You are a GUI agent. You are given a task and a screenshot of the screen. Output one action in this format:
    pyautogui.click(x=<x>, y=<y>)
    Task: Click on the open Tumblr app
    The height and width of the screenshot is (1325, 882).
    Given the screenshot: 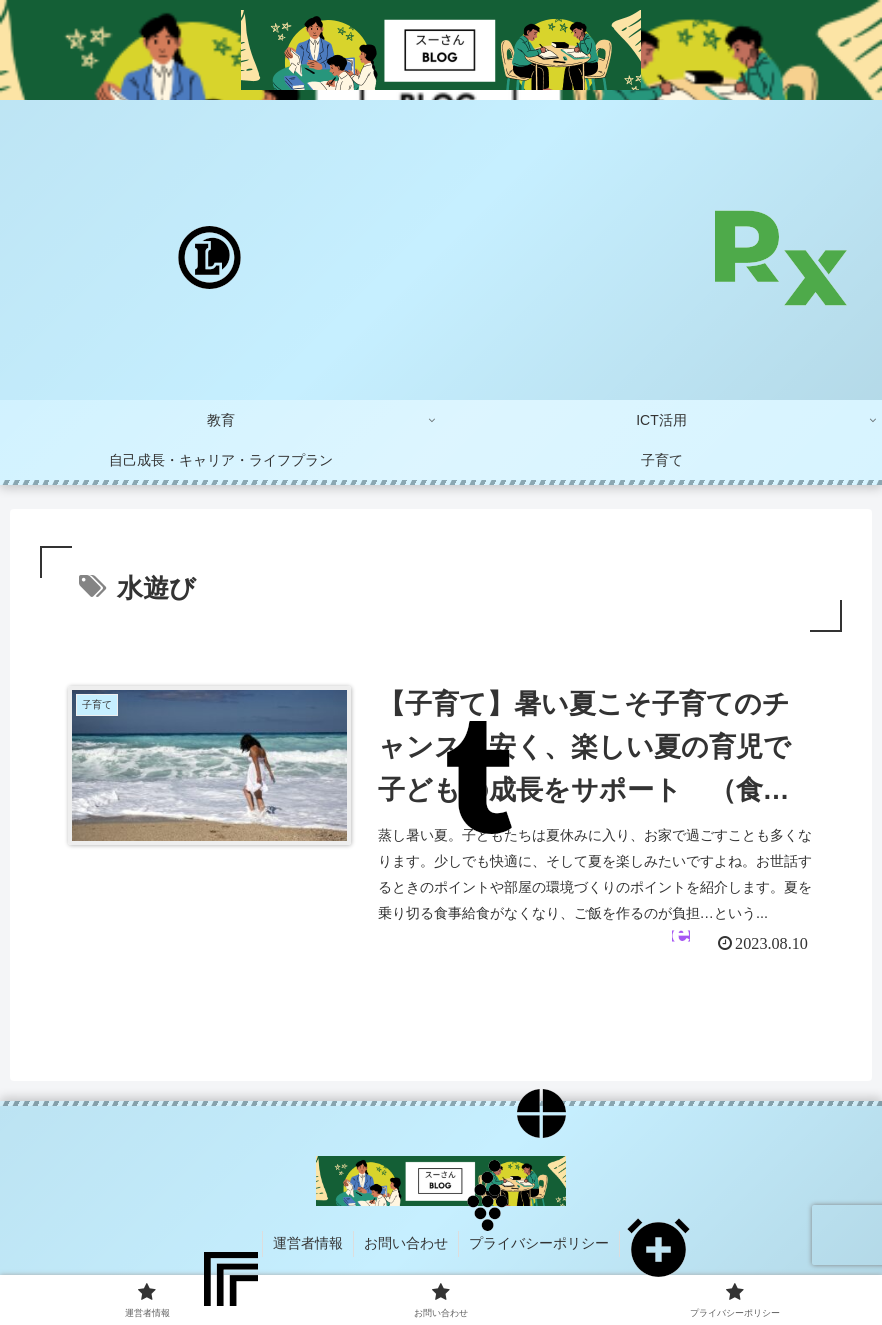 What is the action you would take?
    pyautogui.click(x=479, y=777)
    